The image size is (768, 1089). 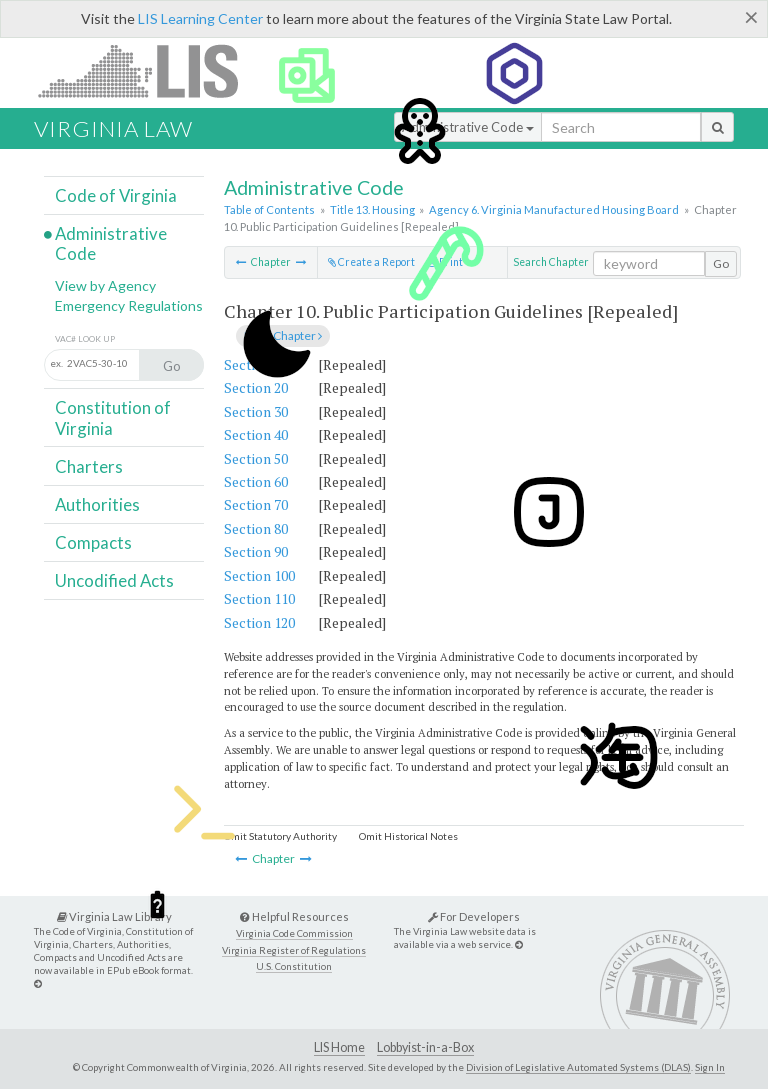 What do you see at coordinates (420, 131) in the screenshot?
I see `access holiday or seasonal content` at bounding box center [420, 131].